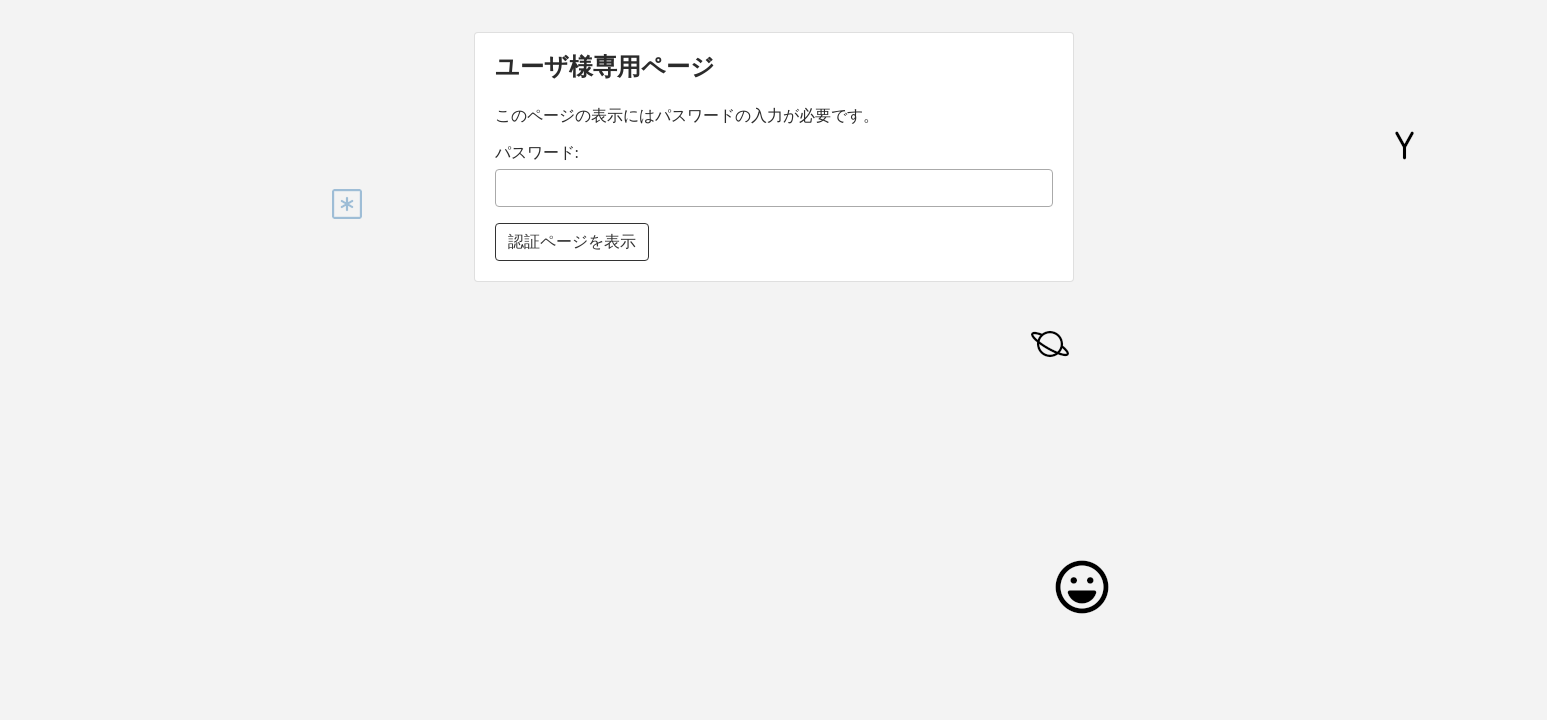  What do you see at coordinates (1082, 587) in the screenshot?
I see `react with laughter to a message or post` at bounding box center [1082, 587].